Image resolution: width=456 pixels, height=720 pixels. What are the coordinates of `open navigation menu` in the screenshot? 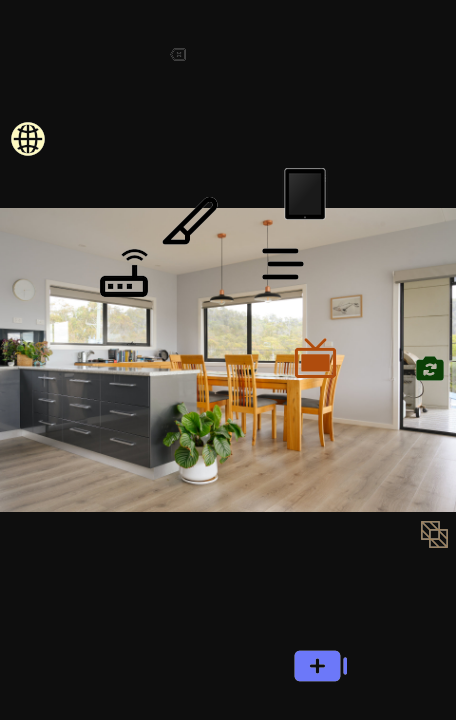 It's located at (283, 264).